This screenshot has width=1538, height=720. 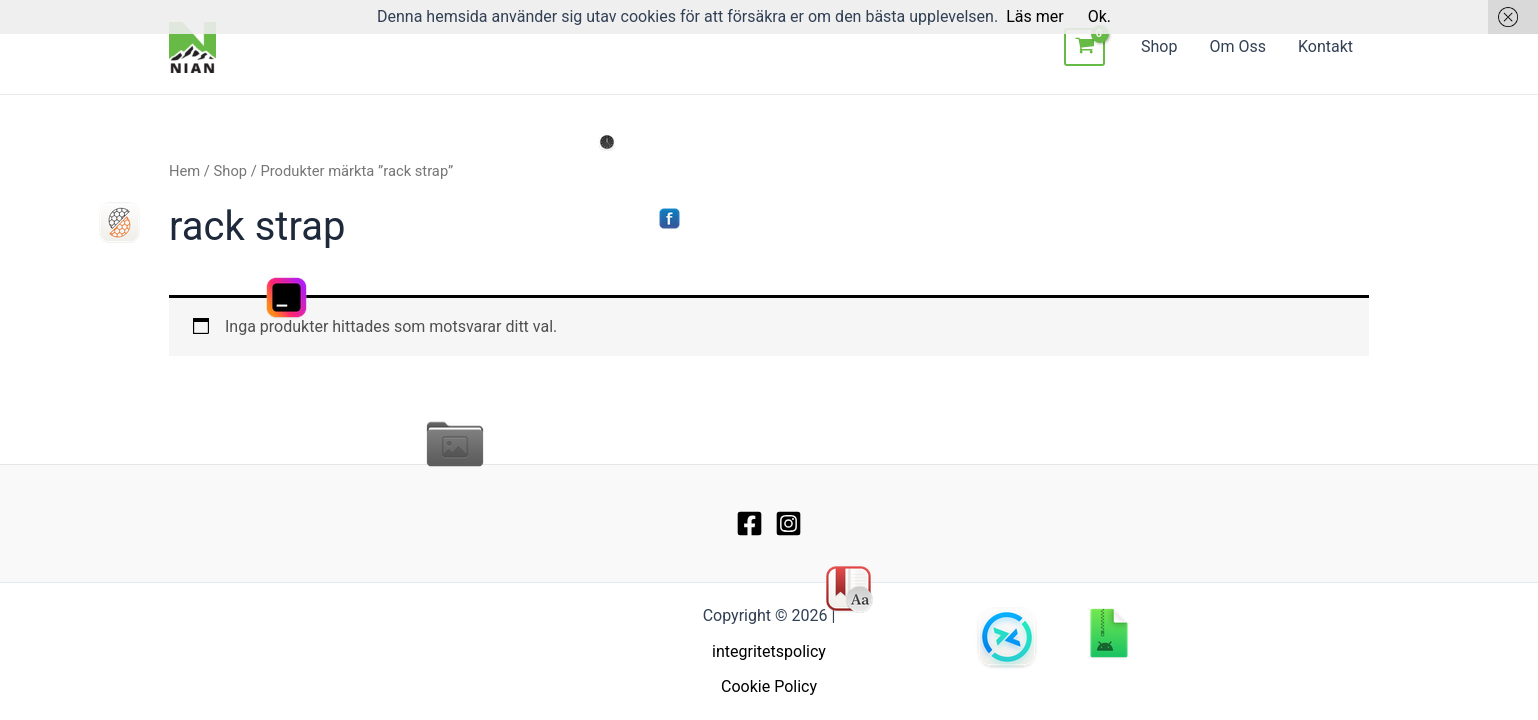 I want to click on open jetbrains toolbox to manage ides, so click(x=286, y=297).